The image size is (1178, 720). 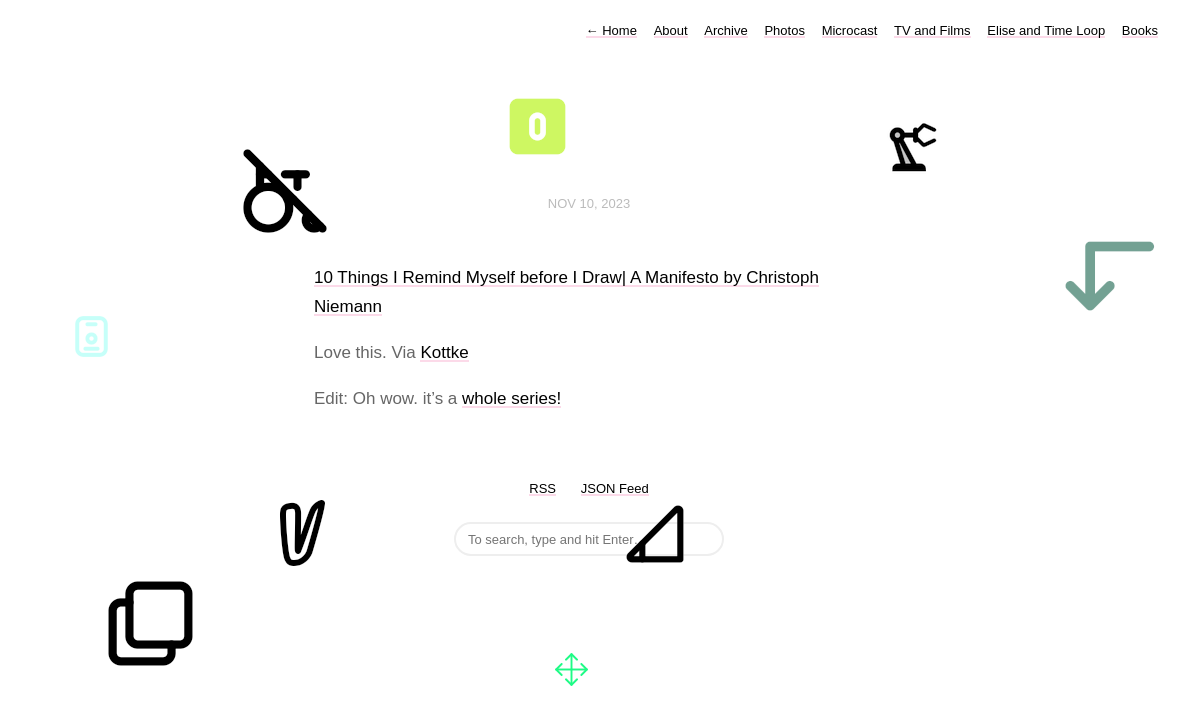 What do you see at coordinates (655, 534) in the screenshot?
I see `indicates weak cellular signal strength (2 bars)` at bounding box center [655, 534].